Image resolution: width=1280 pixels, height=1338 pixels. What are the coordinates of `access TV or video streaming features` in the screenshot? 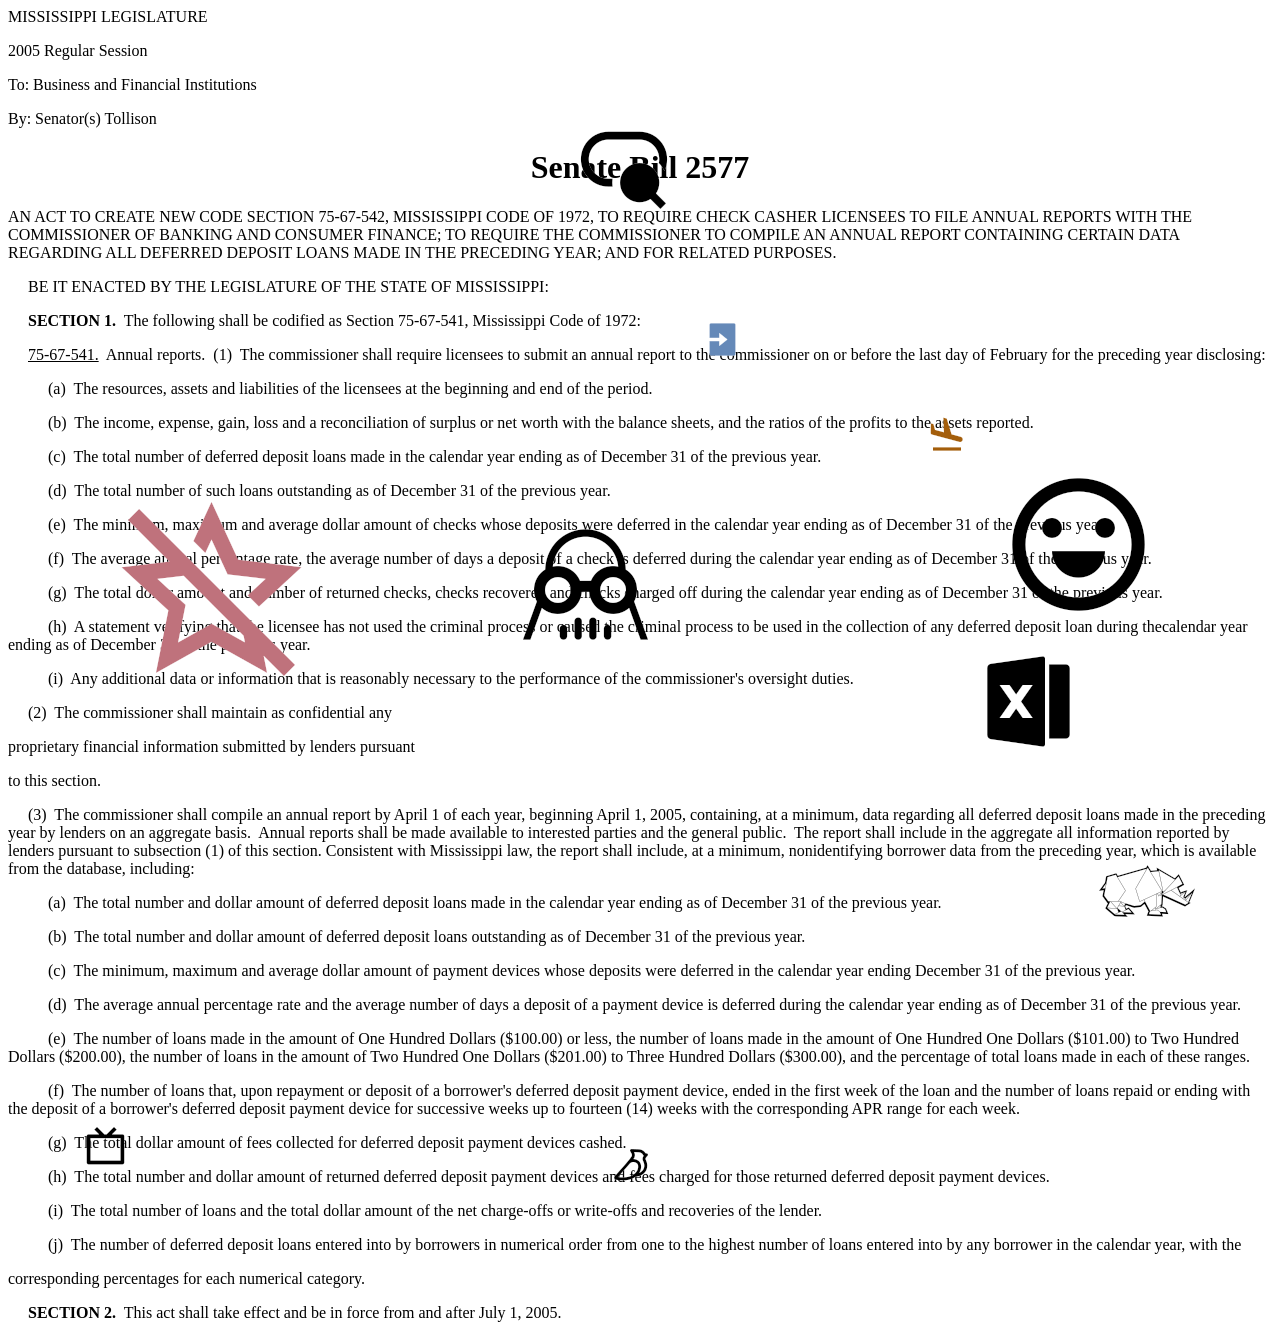 It's located at (105, 1147).